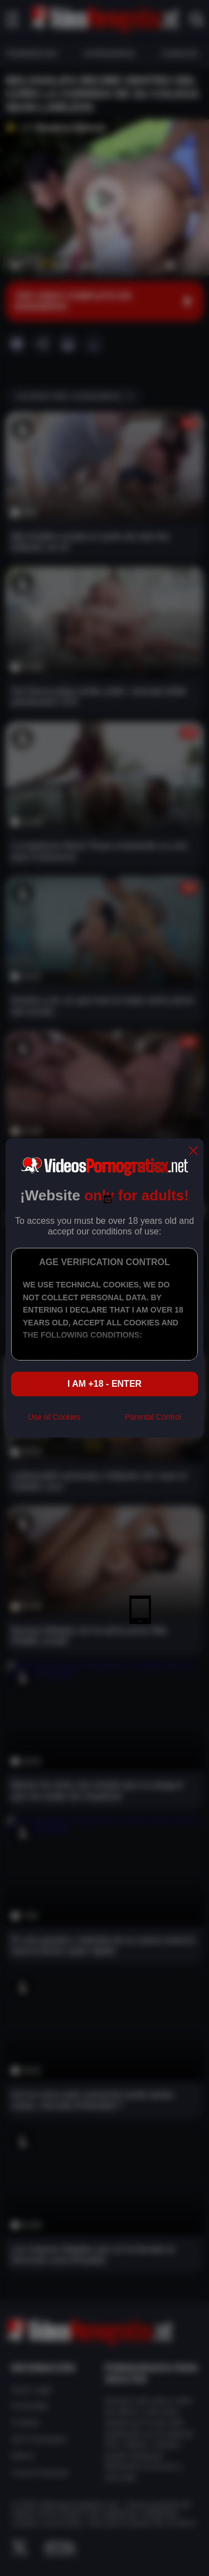  Describe the element at coordinates (140, 1609) in the screenshot. I see `switch to tablet view or layout` at that location.